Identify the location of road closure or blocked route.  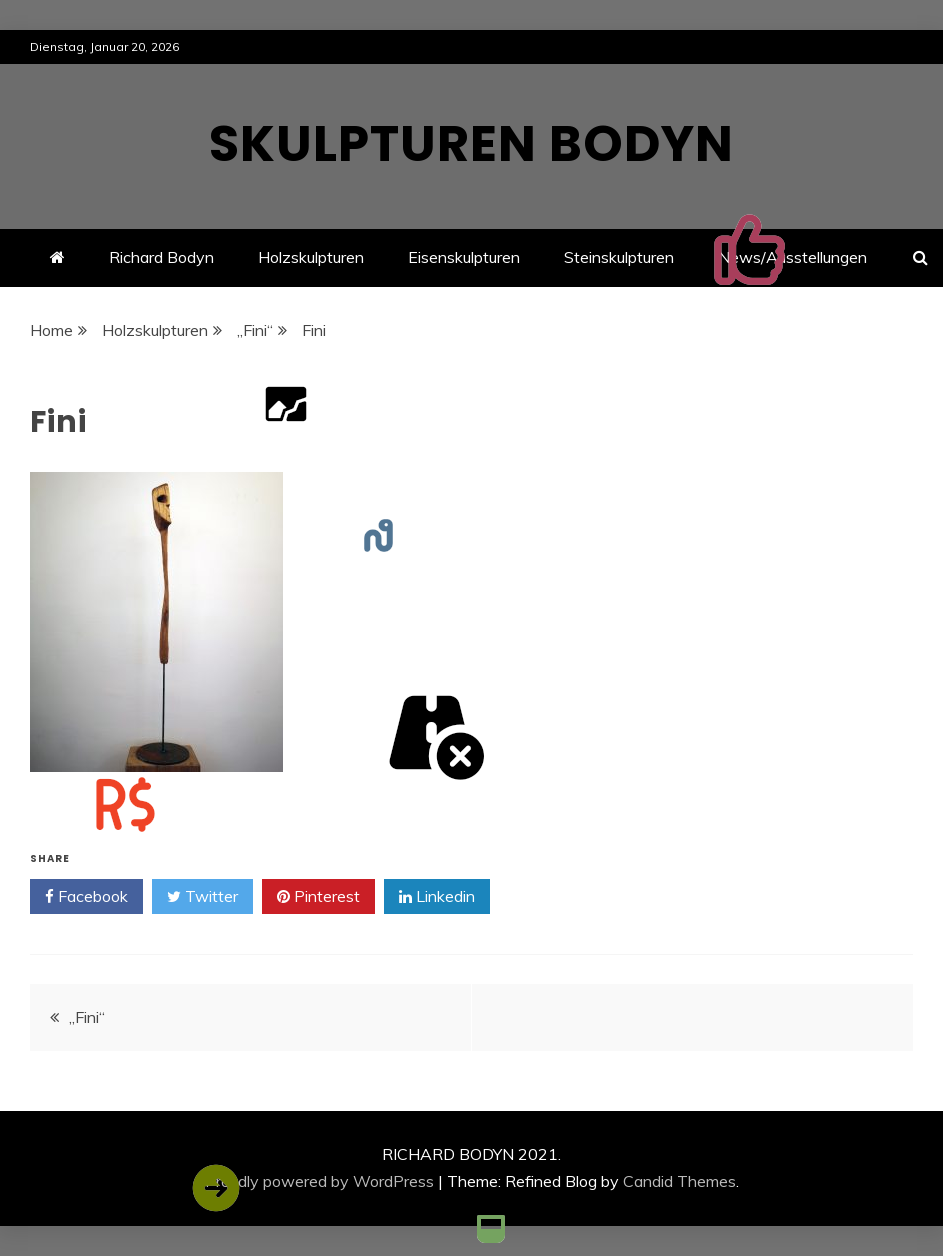
(431, 732).